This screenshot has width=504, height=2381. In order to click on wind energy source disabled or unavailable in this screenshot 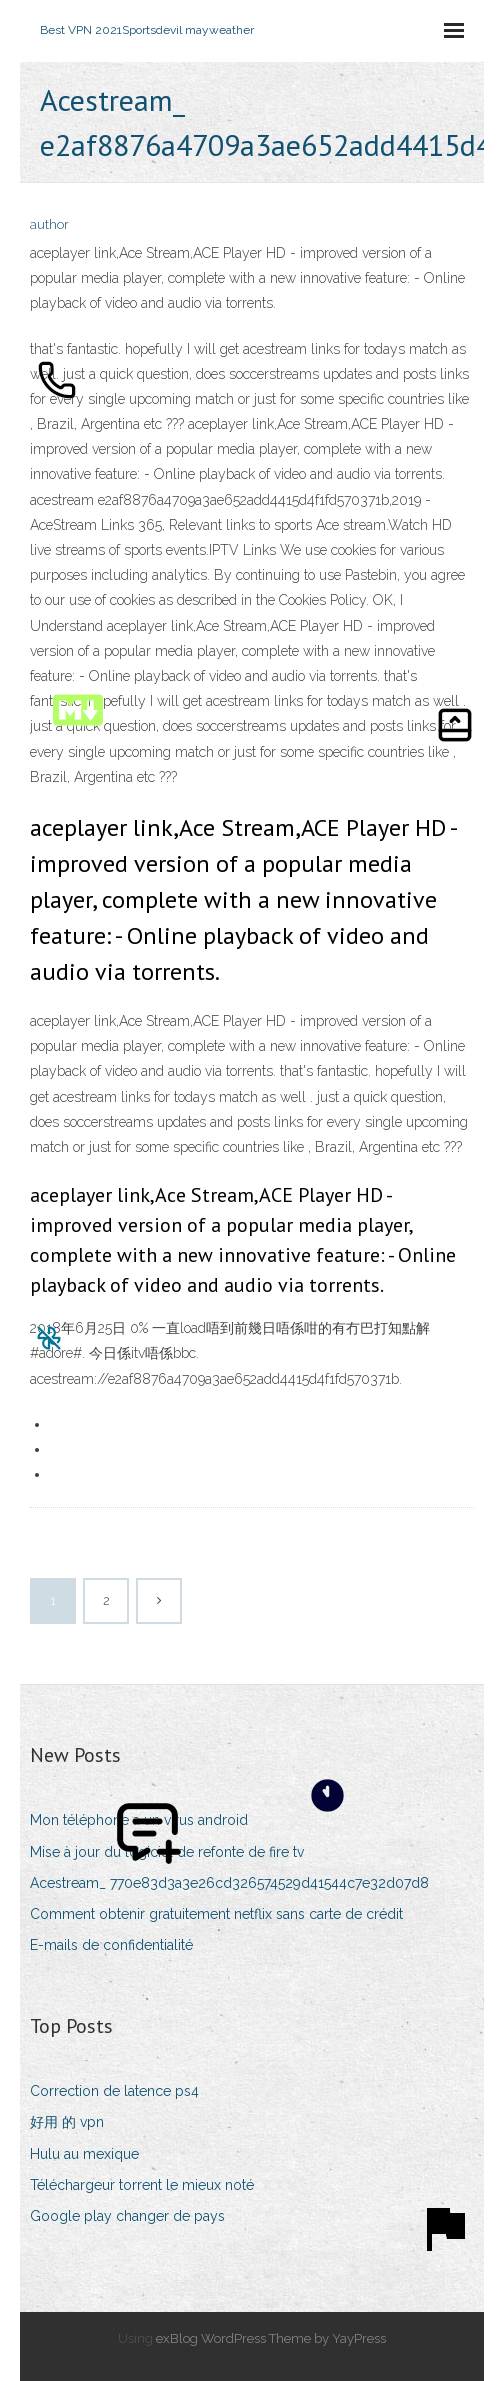, I will do `click(49, 1338)`.